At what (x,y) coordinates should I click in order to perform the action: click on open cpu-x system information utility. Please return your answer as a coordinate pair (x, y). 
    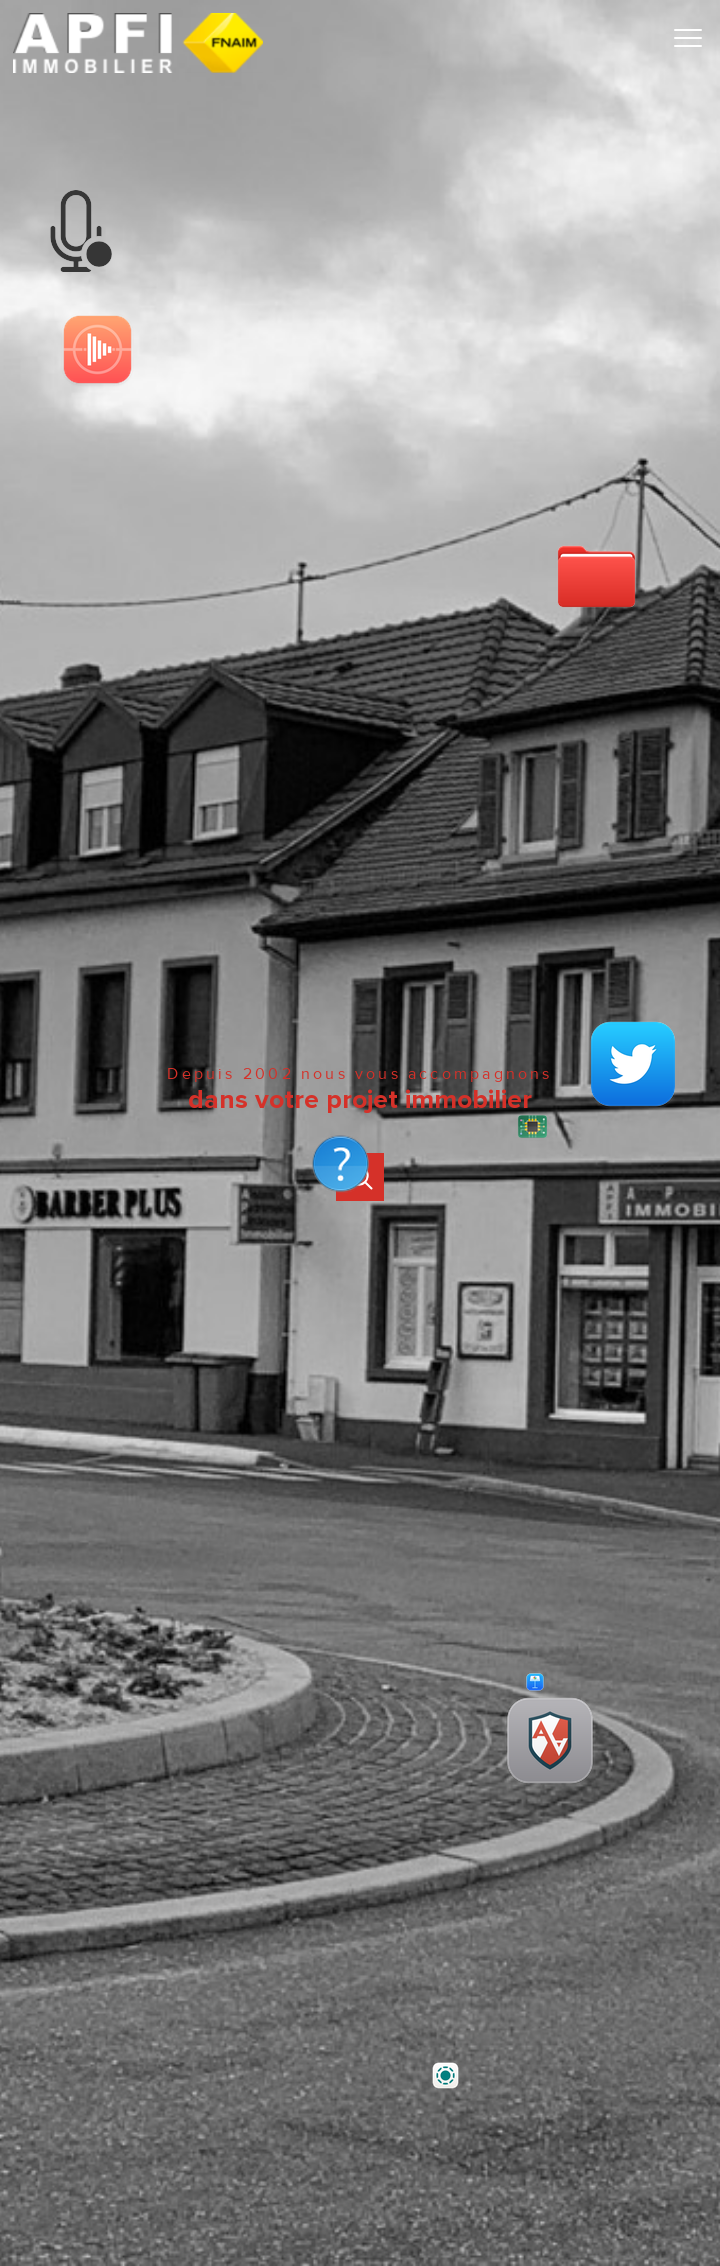
    Looking at the image, I should click on (532, 1126).